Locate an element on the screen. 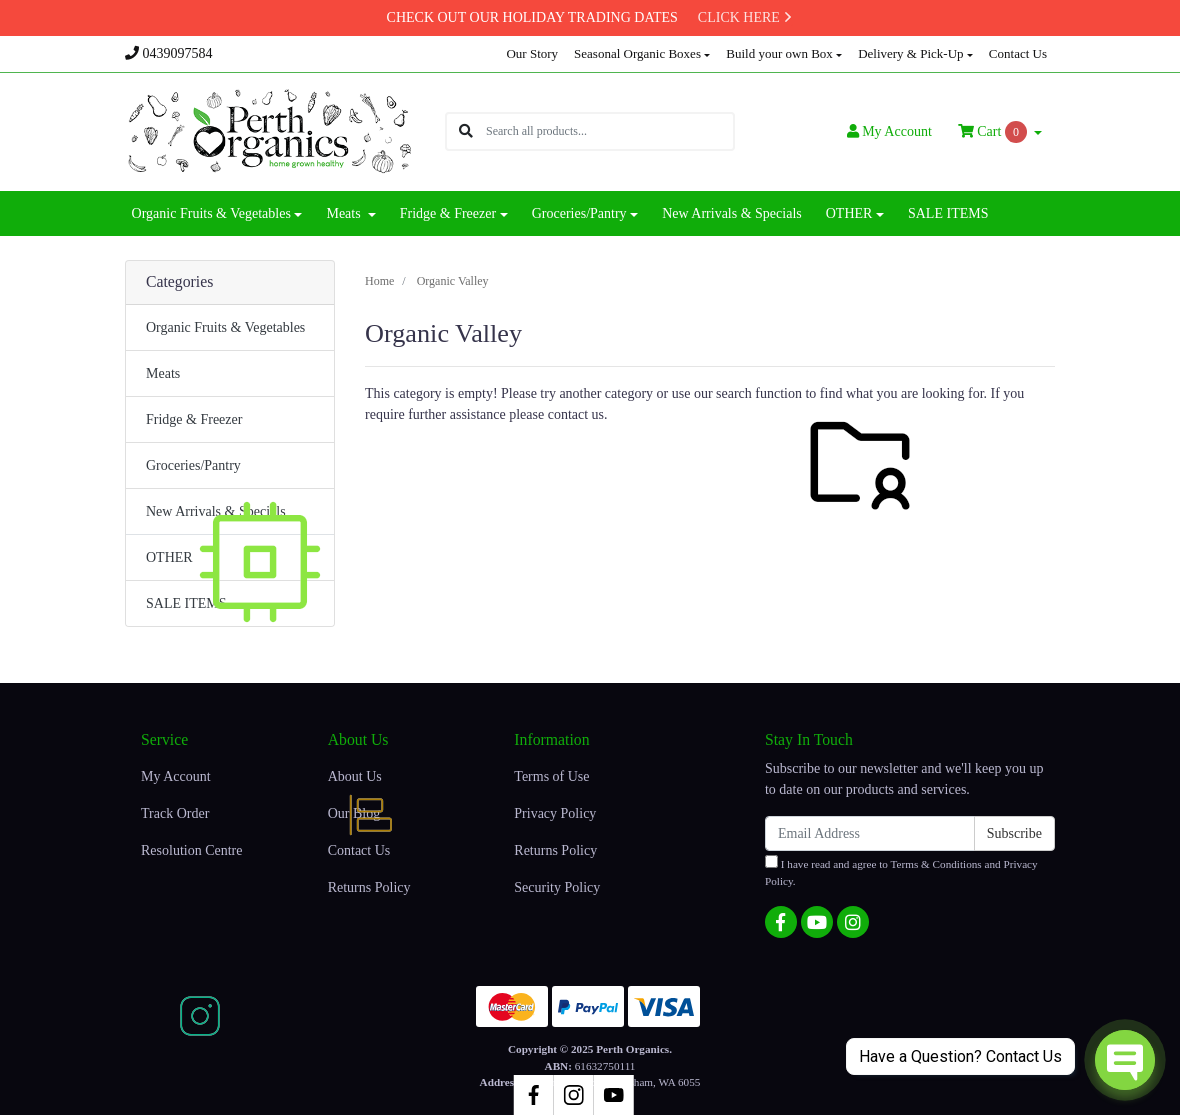 The image size is (1180, 1115). access user profile folder is located at coordinates (860, 460).